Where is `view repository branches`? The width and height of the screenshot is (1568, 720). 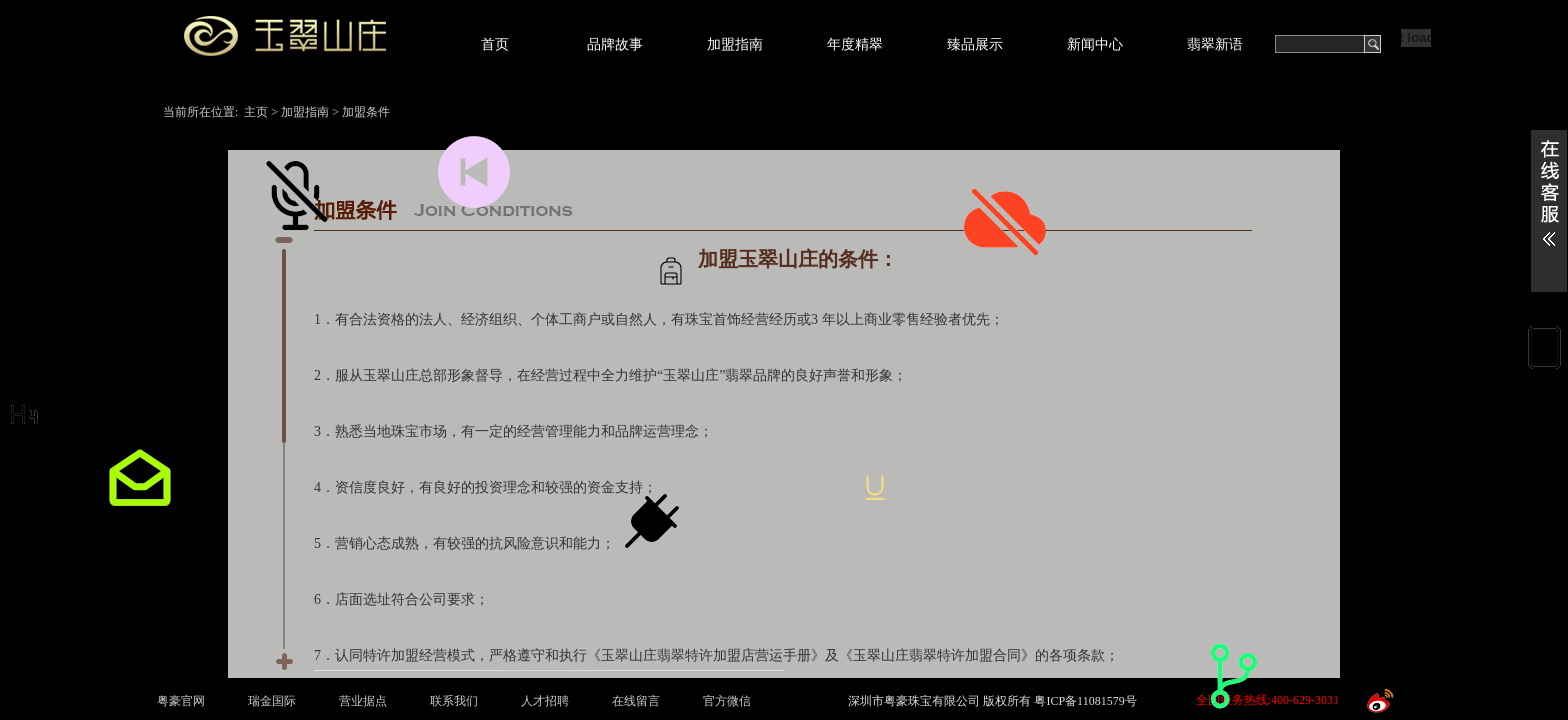
view repository branches is located at coordinates (1234, 676).